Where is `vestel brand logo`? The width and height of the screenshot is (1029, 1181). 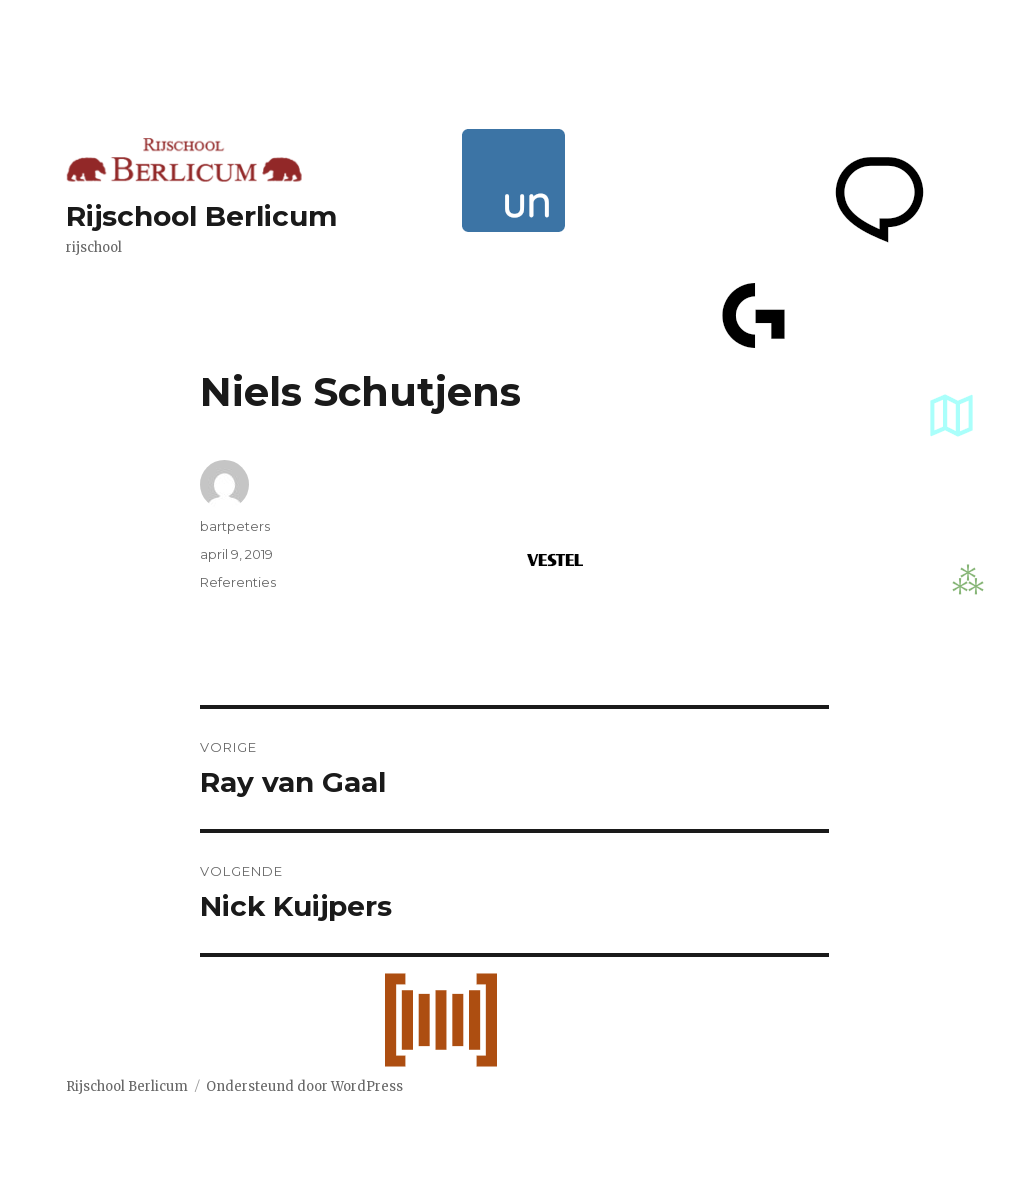
vestel brand logo is located at coordinates (555, 560).